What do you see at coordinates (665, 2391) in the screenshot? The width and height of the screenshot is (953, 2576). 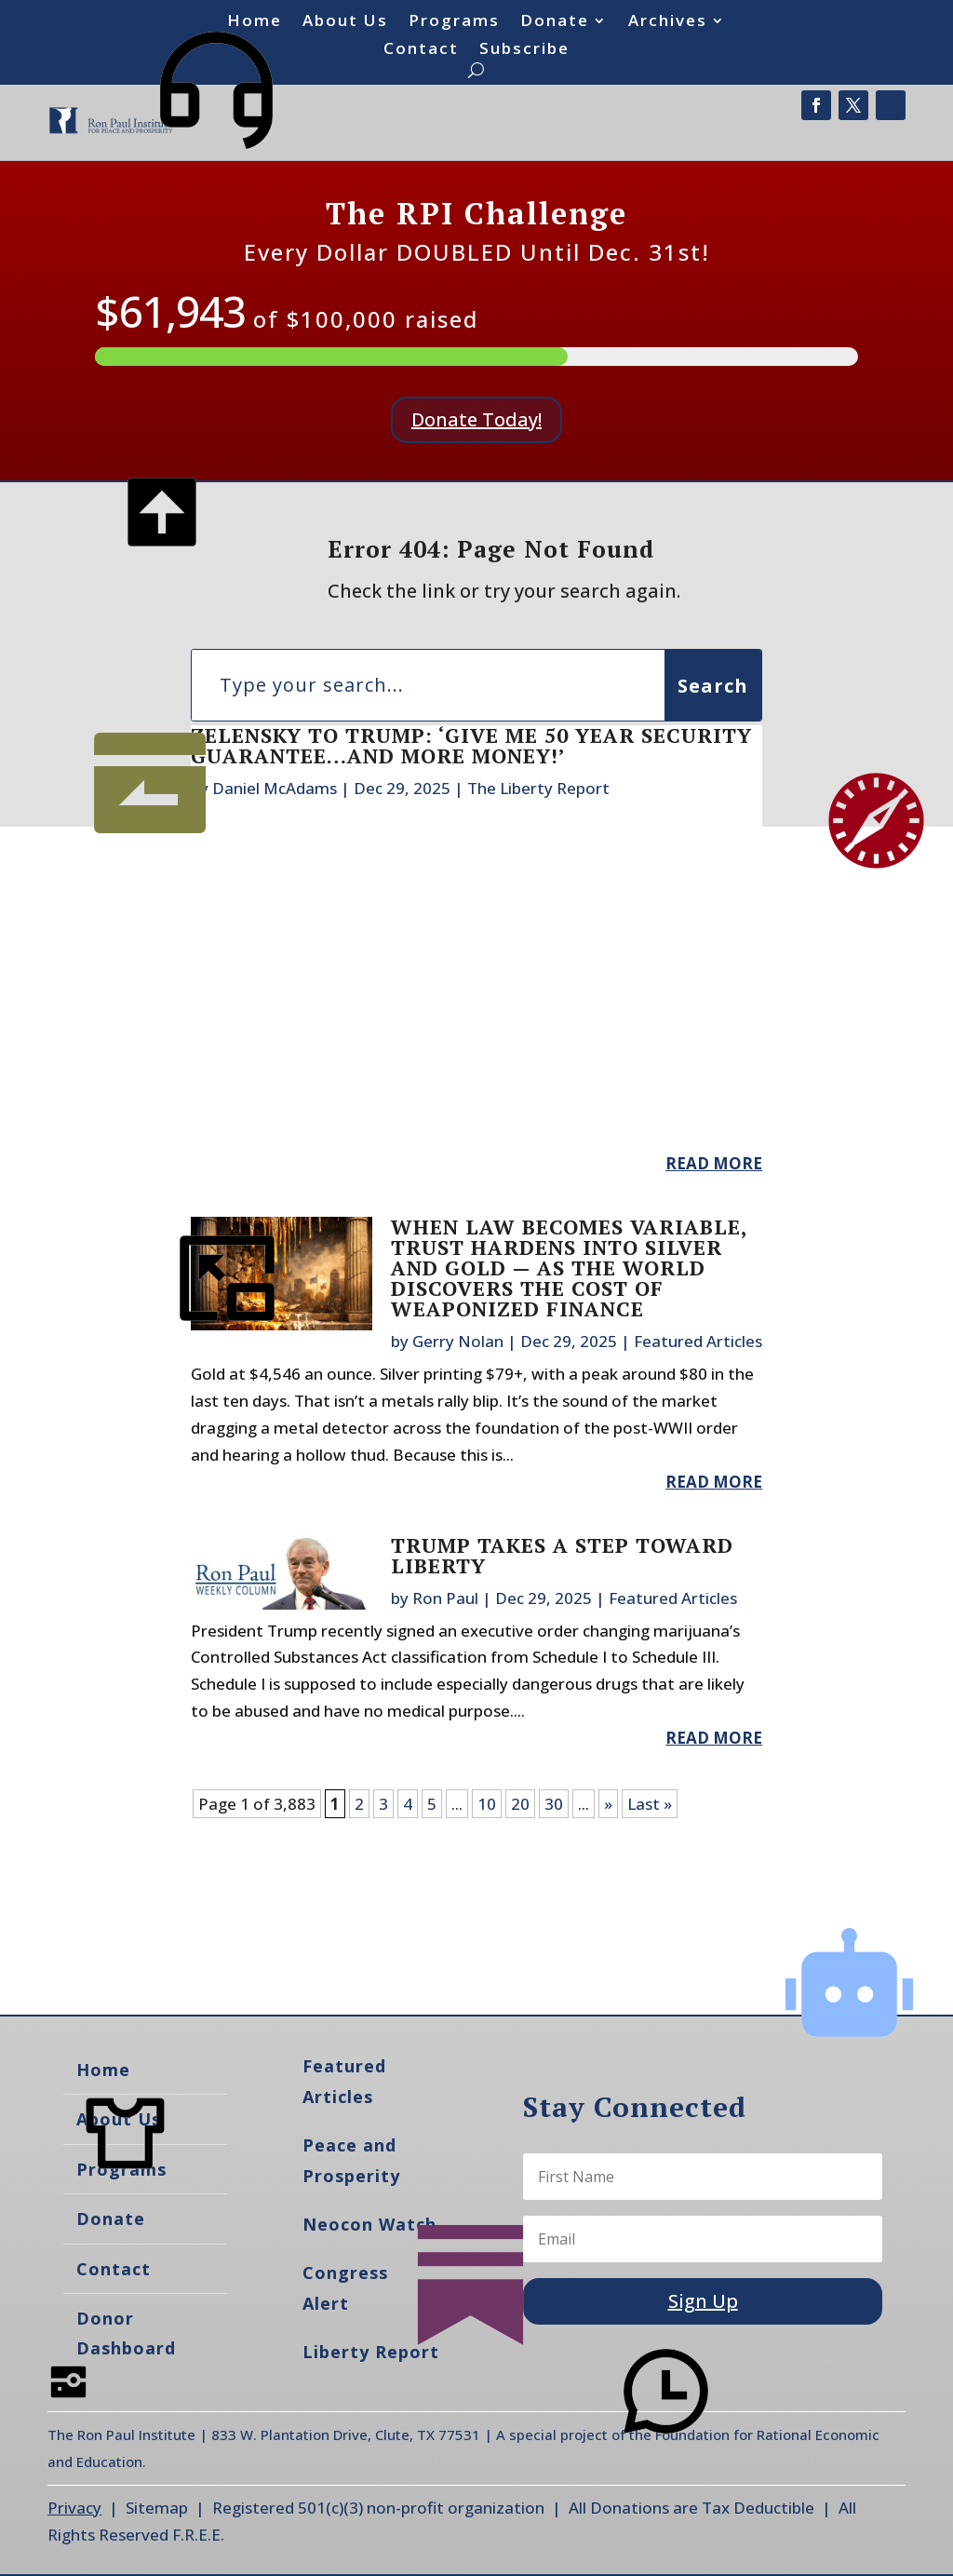 I see `view chat history` at bounding box center [665, 2391].